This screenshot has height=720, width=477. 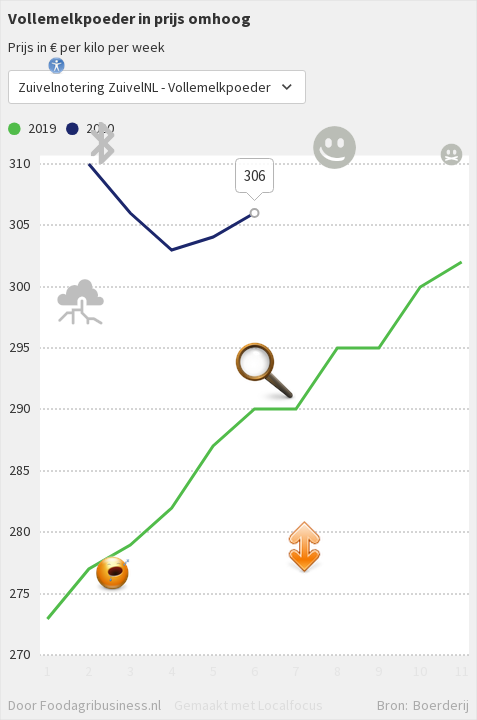 What do you see at coordinates (334, 147) in the screenshot?
I see `insert smirking emoji in message` at bounding box center [334, 147].